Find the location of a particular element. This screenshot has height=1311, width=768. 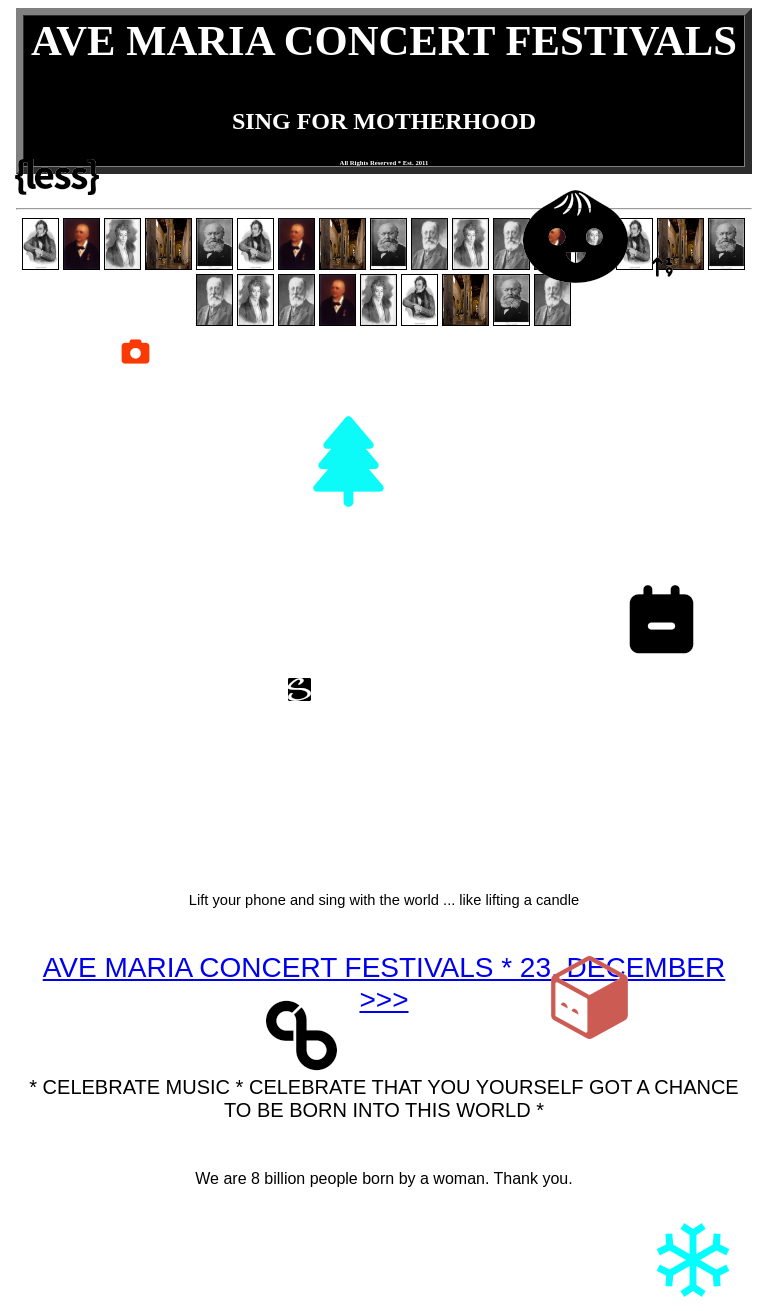

remove an event from your calendar is located at coordinates (661, 621).